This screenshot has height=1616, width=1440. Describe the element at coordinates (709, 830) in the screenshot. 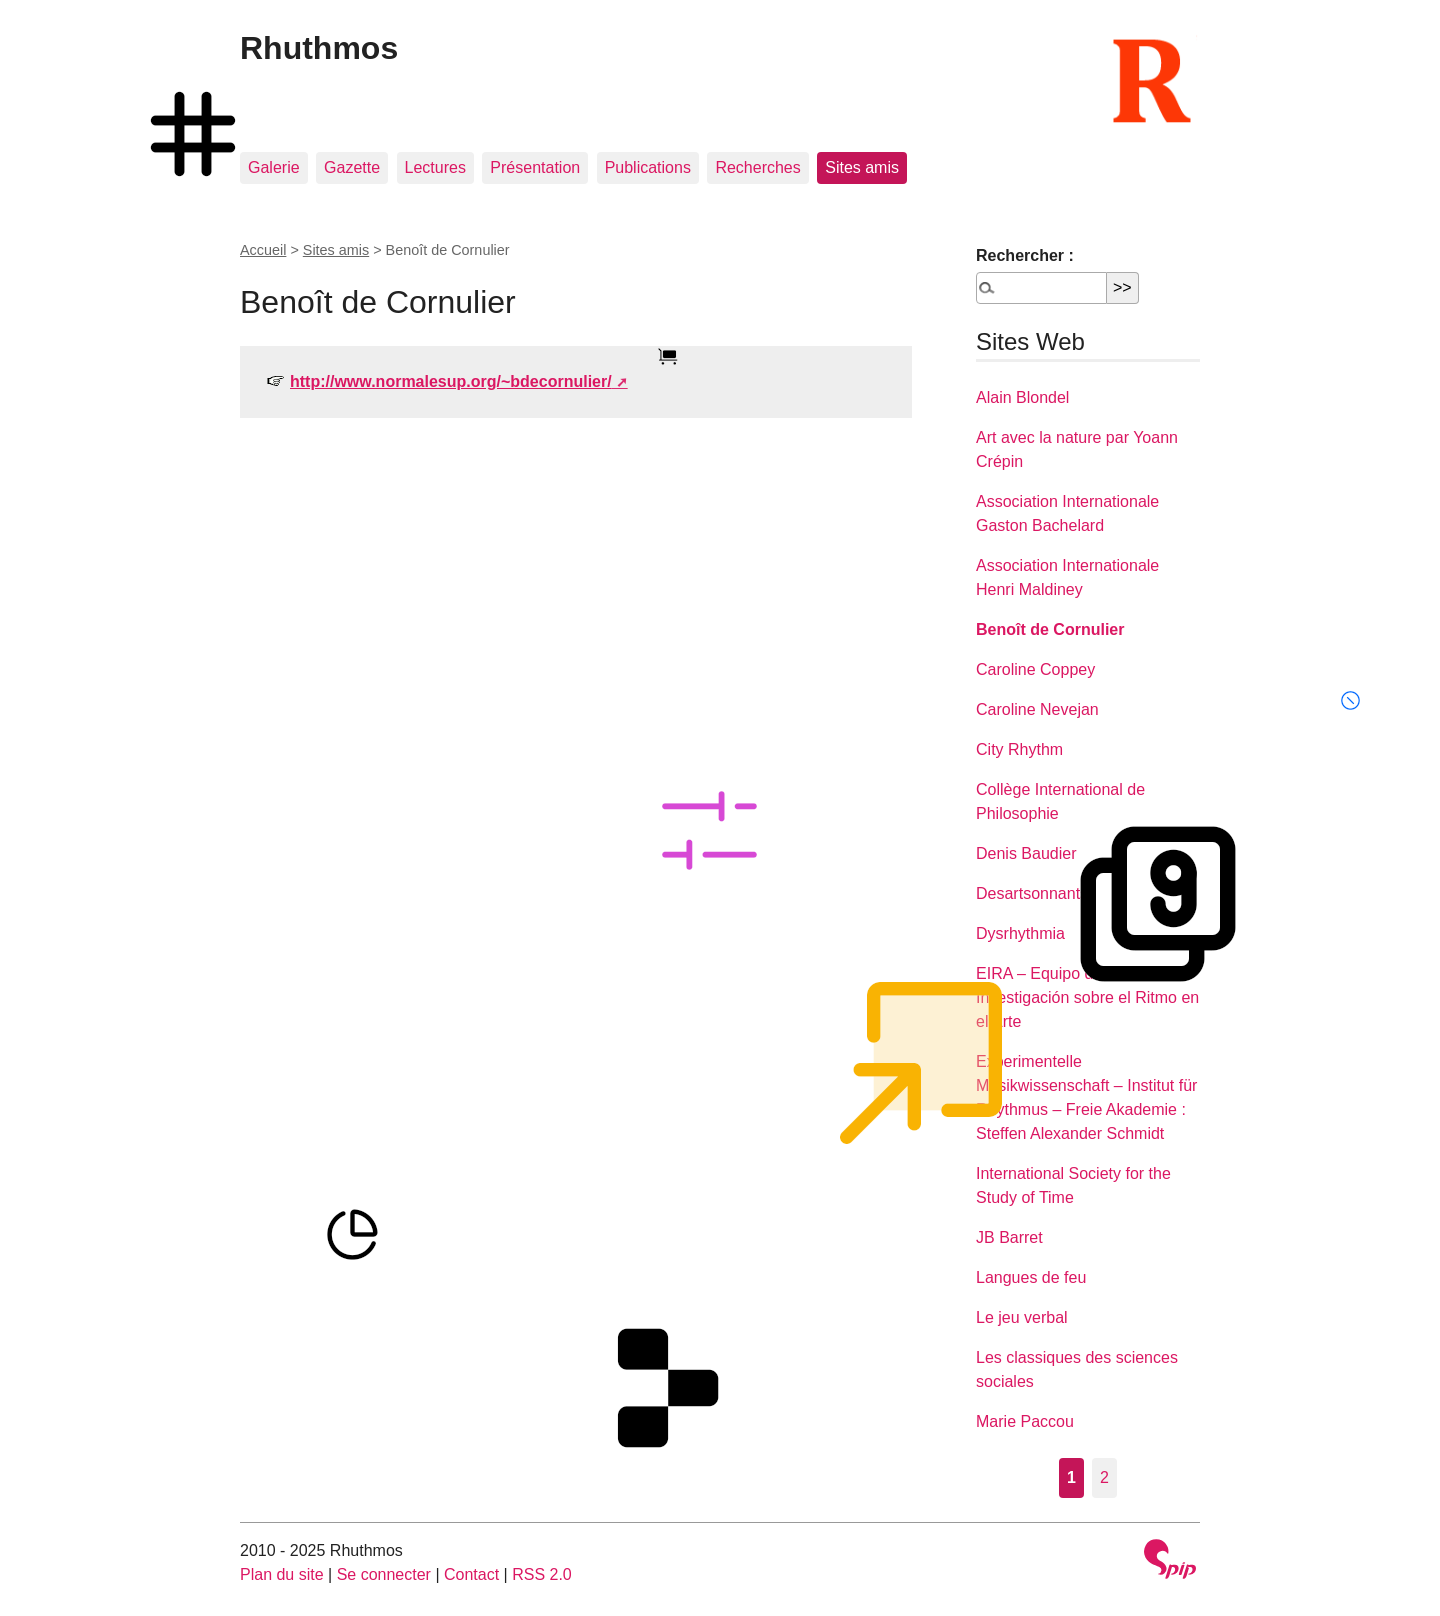

I see `adjust settings or preferences` at that location.